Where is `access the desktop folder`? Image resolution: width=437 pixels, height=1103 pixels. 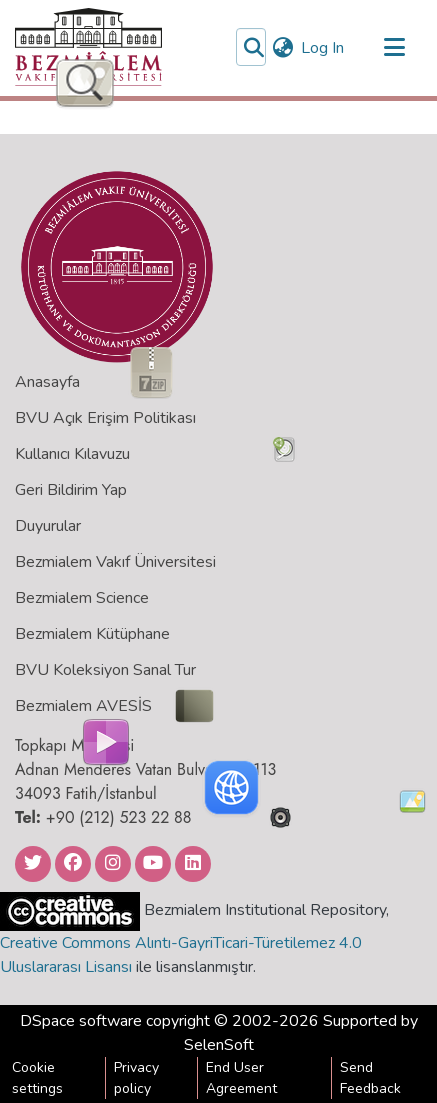
access the desktop folder is located at coordinates (194, 704).